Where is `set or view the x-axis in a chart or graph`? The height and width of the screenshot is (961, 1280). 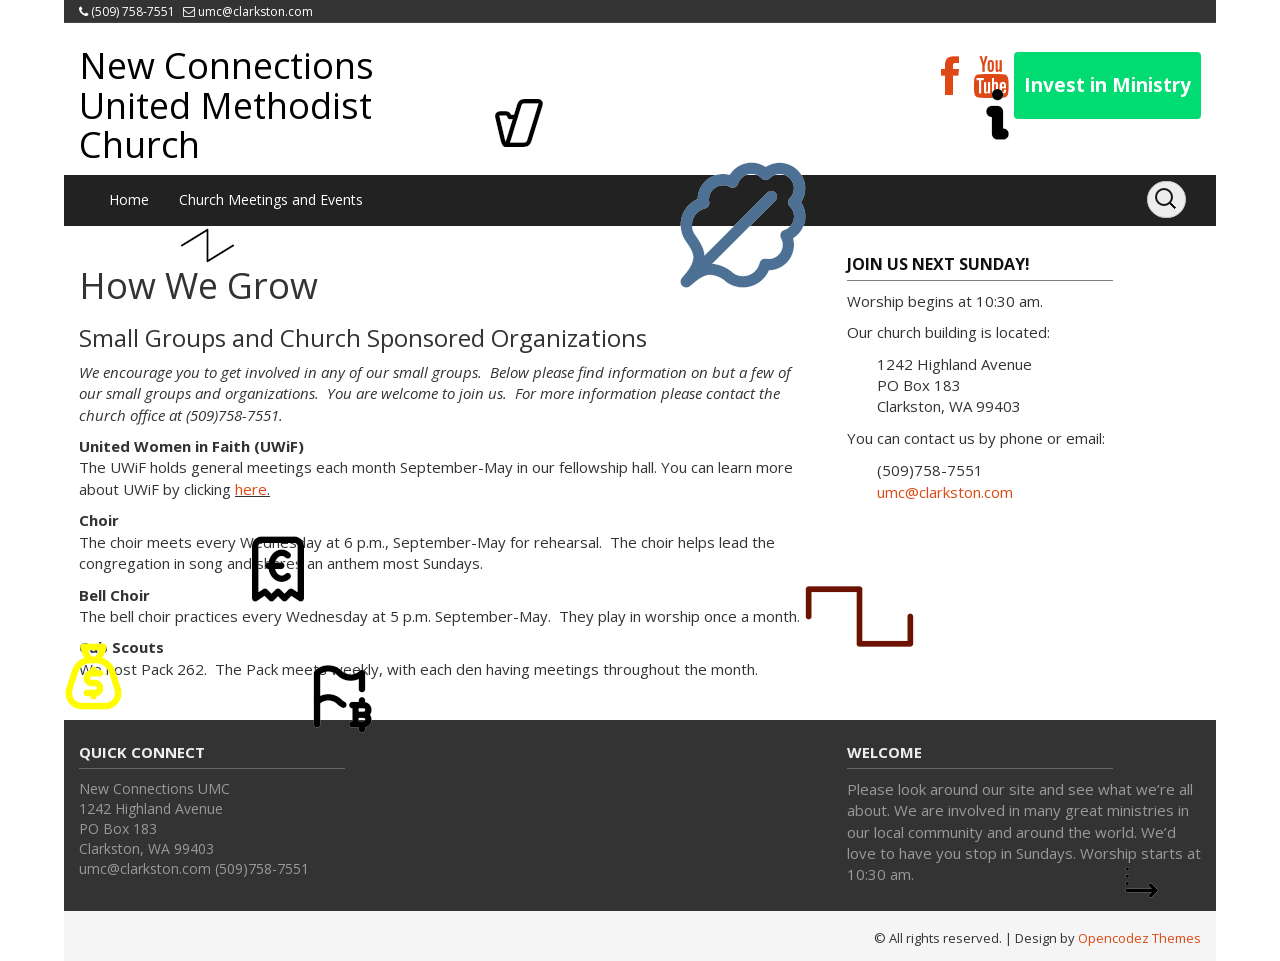
set or view the x-axis in a chart or graph is located at coordinates (1141, 881).